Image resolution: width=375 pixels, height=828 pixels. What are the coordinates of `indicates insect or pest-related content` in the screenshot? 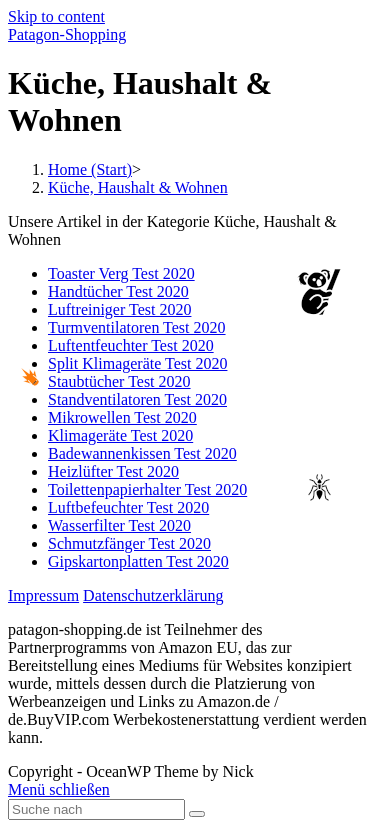 It's located at (319, 487).